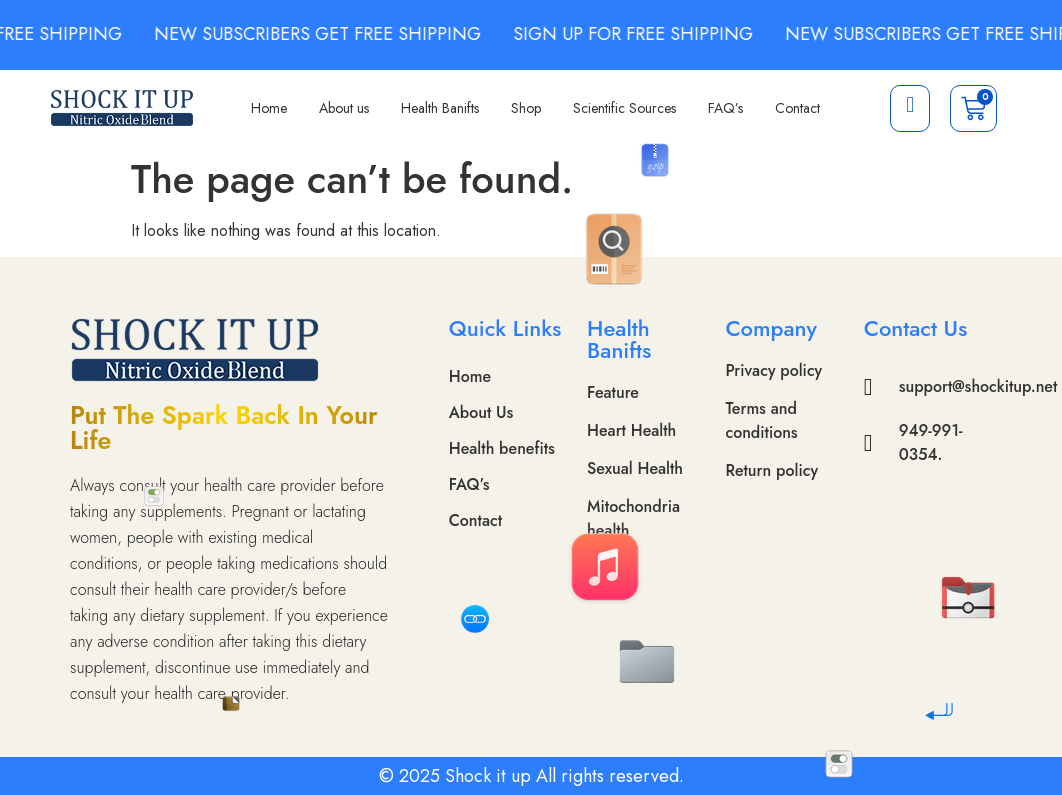  Describe the element at coordinates (231, 703) in the screenshot. I see `change desktop wallpaper settings` at that location.